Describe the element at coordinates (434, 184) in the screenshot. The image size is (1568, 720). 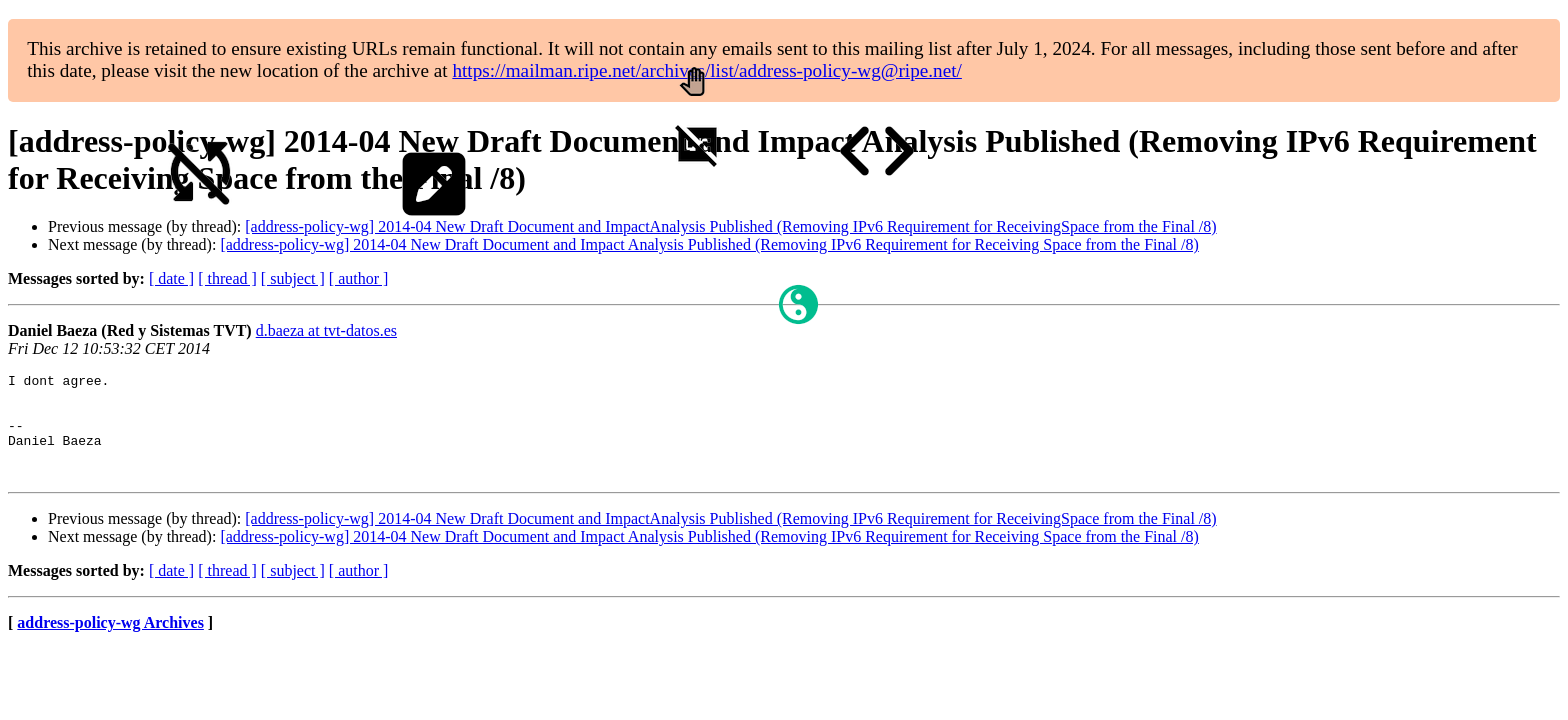
I see `edit or modify content` at that location.